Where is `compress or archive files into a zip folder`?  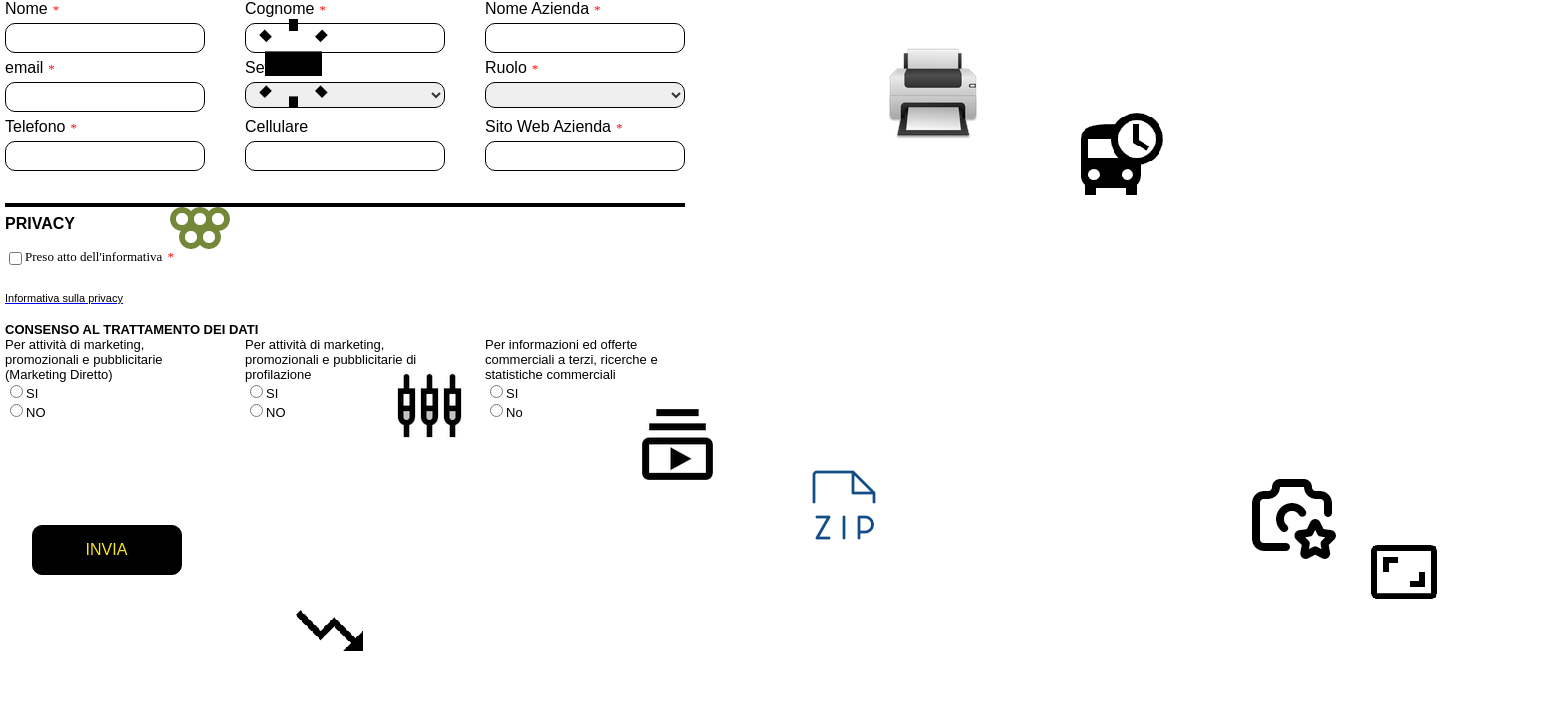 compress or archive files into a zip folder is located at coordinates (844, 508).